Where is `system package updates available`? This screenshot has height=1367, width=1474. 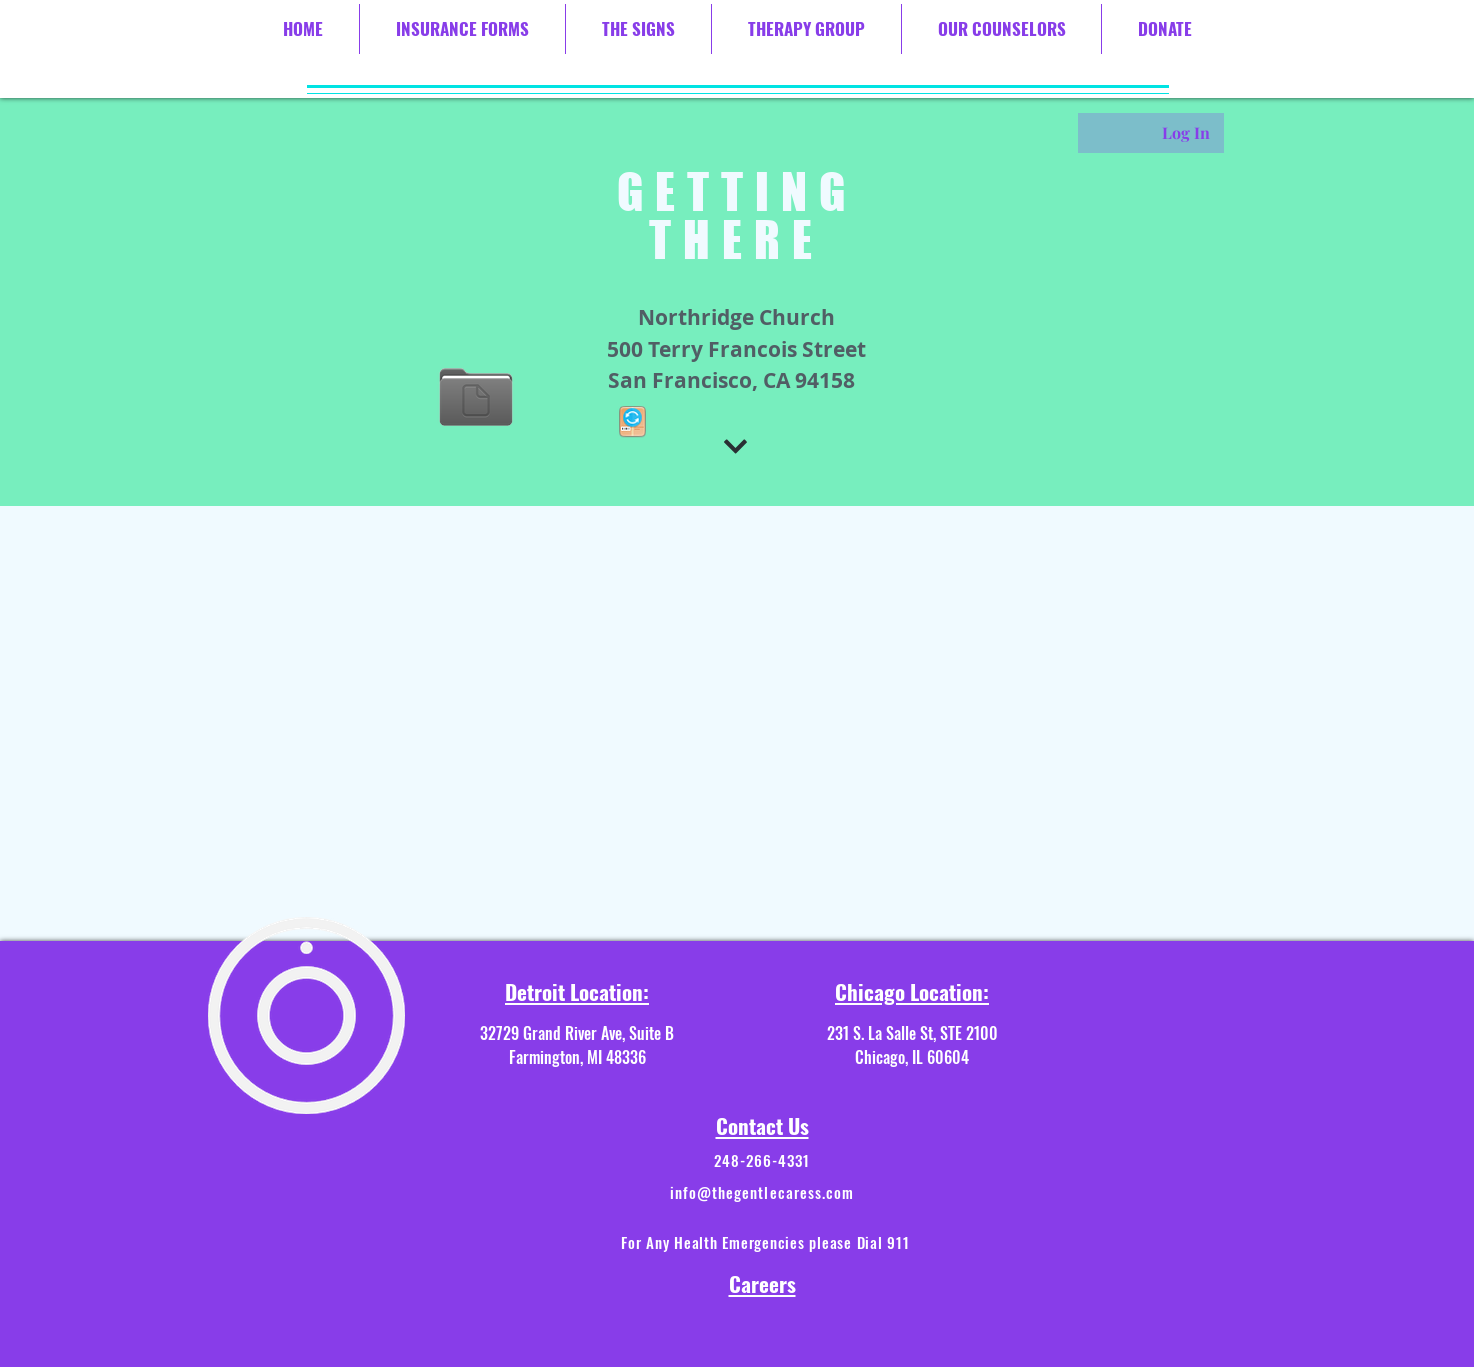
system package updates available is located at coordinates (632, 421).